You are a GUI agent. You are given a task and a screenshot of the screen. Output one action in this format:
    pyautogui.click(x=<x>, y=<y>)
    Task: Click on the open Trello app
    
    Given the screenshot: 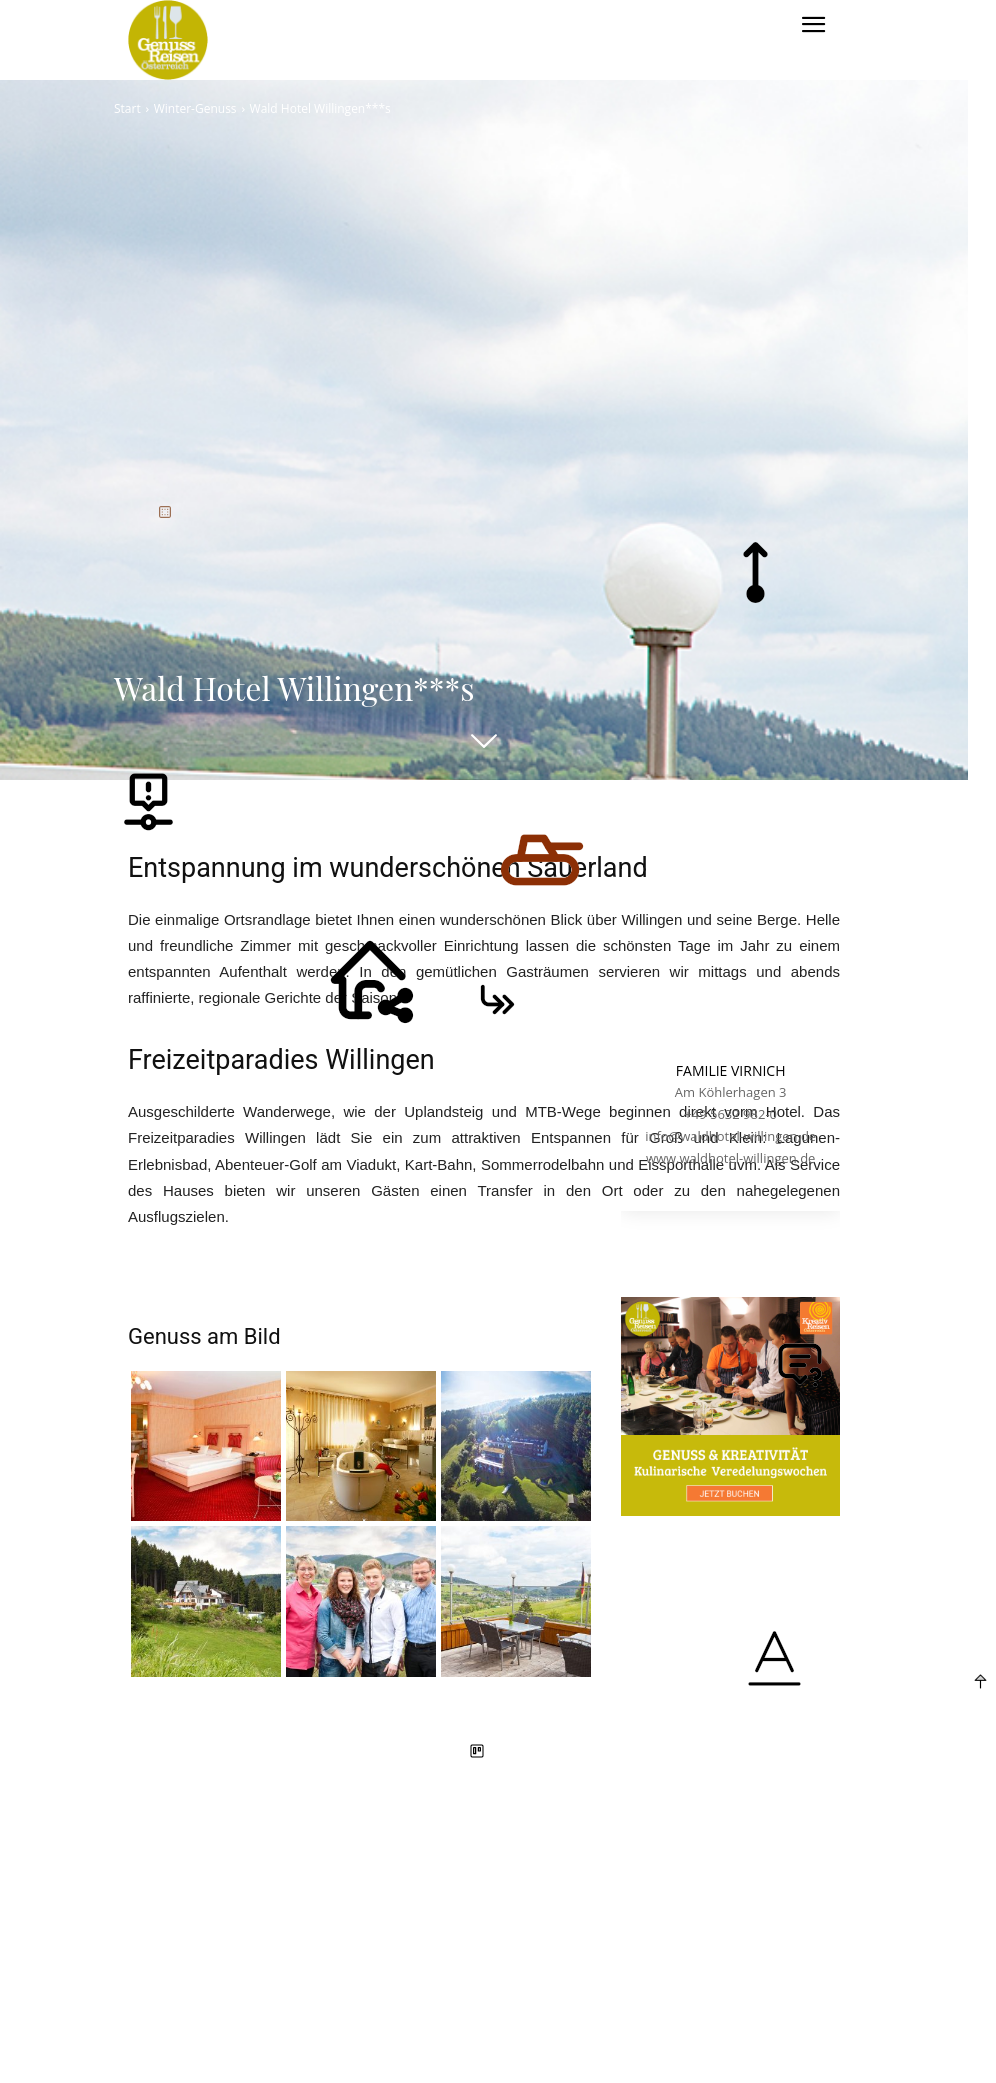 What is the action you would take?
    pyautogui.click(x=477, y=1751)
    